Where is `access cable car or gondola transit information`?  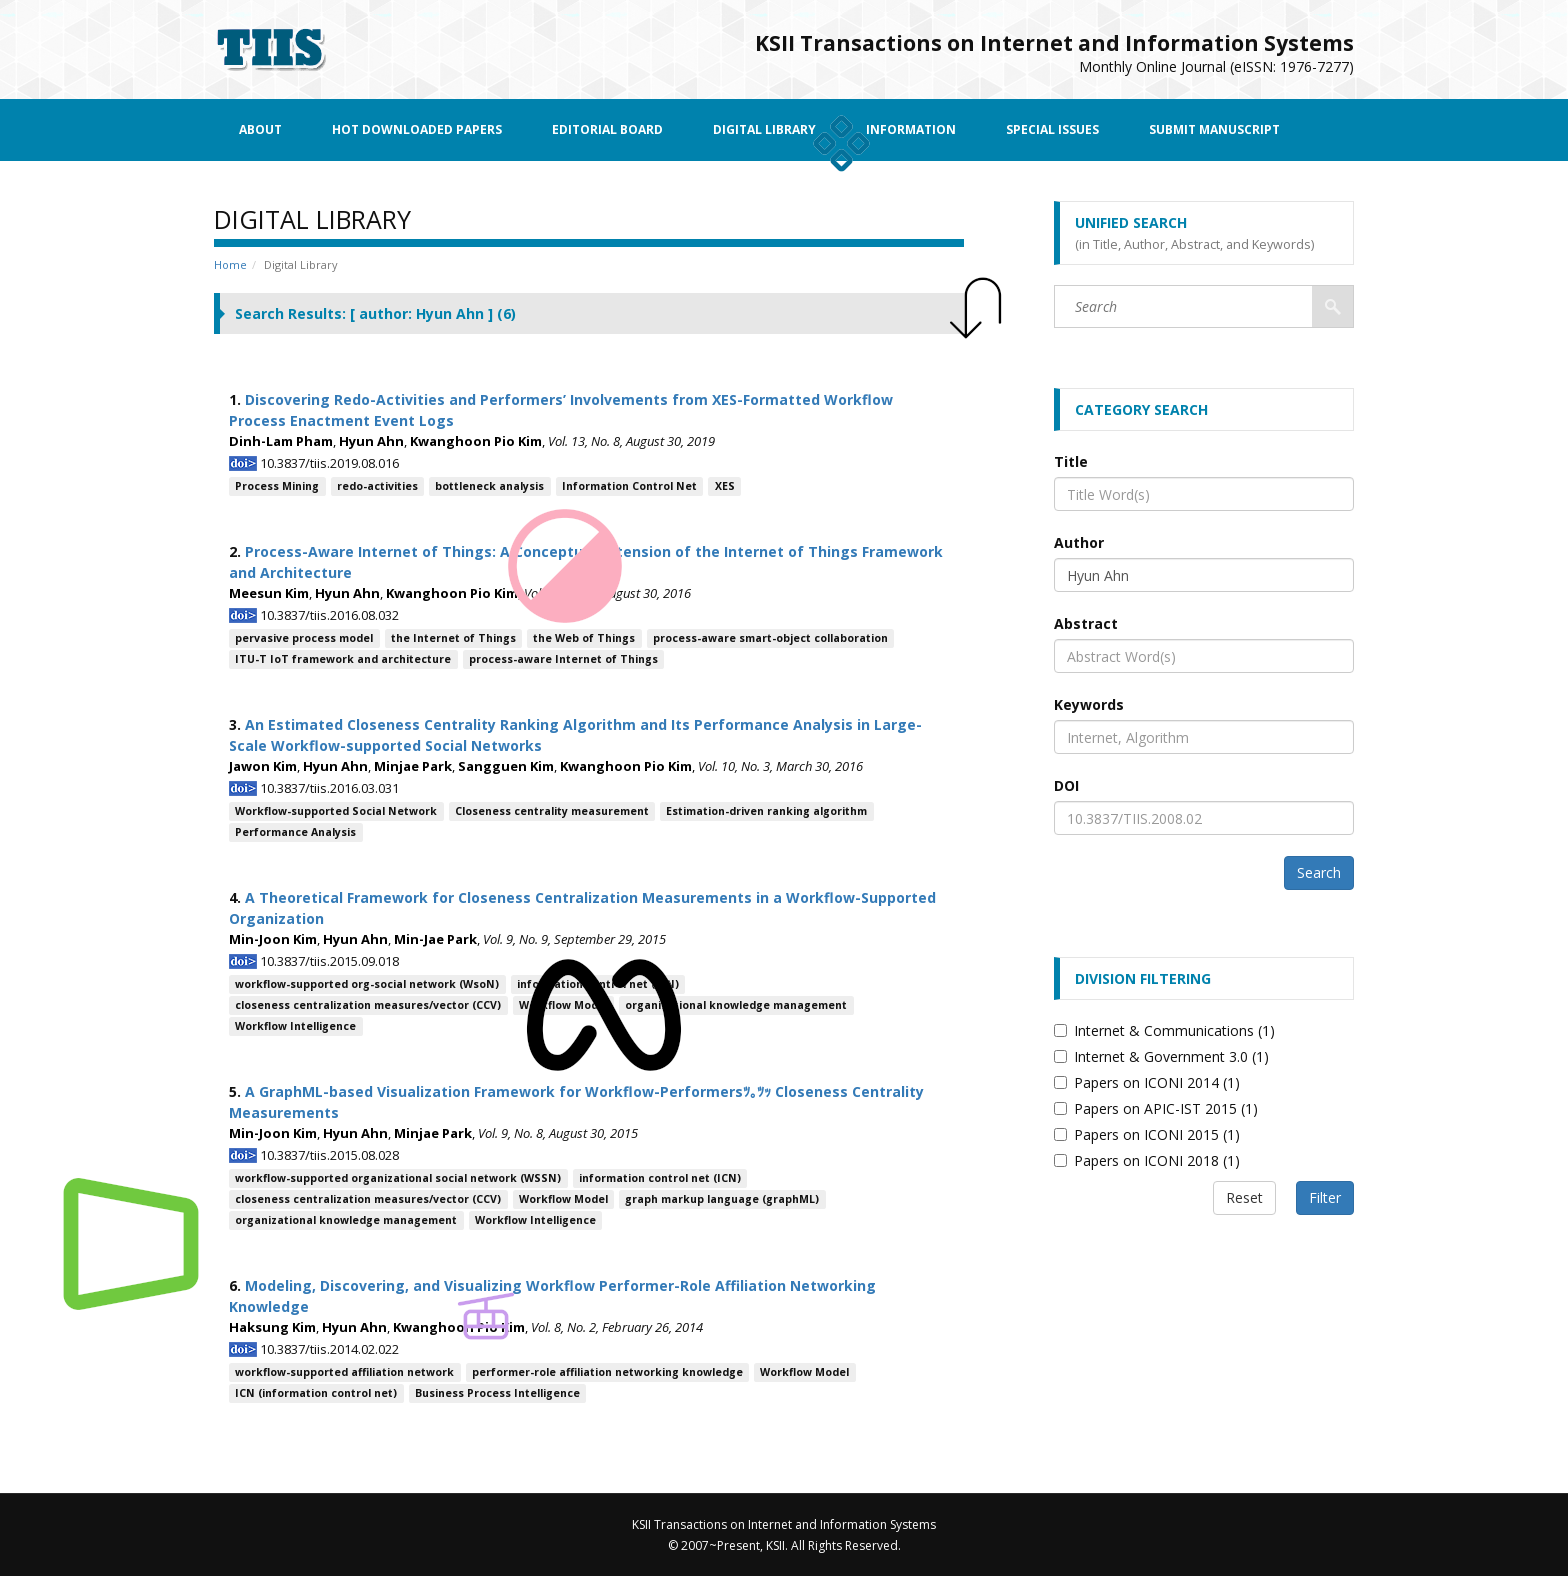
access cable car or gondola transit information is located at coordinates (486, 1317).